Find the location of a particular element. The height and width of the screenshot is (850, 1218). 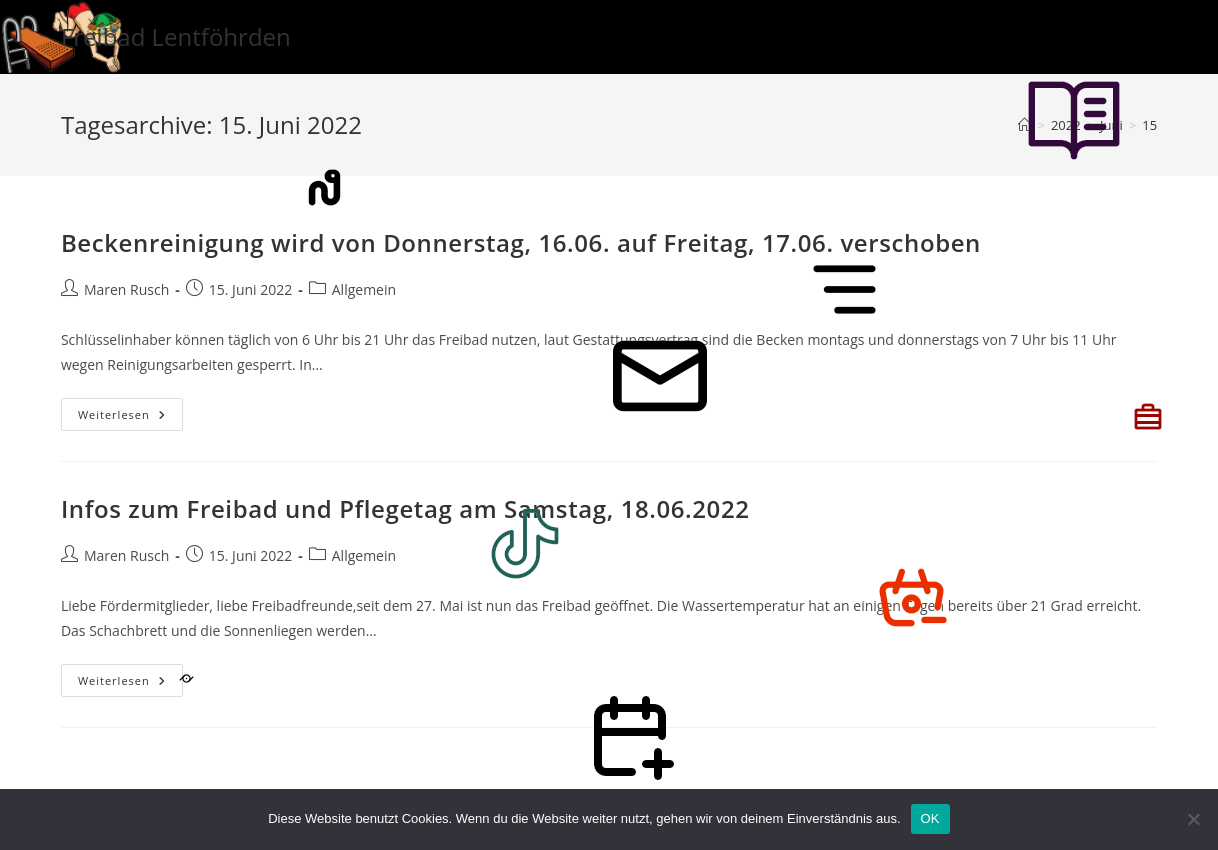

open navigation menu is located at coordinates (844, 289).